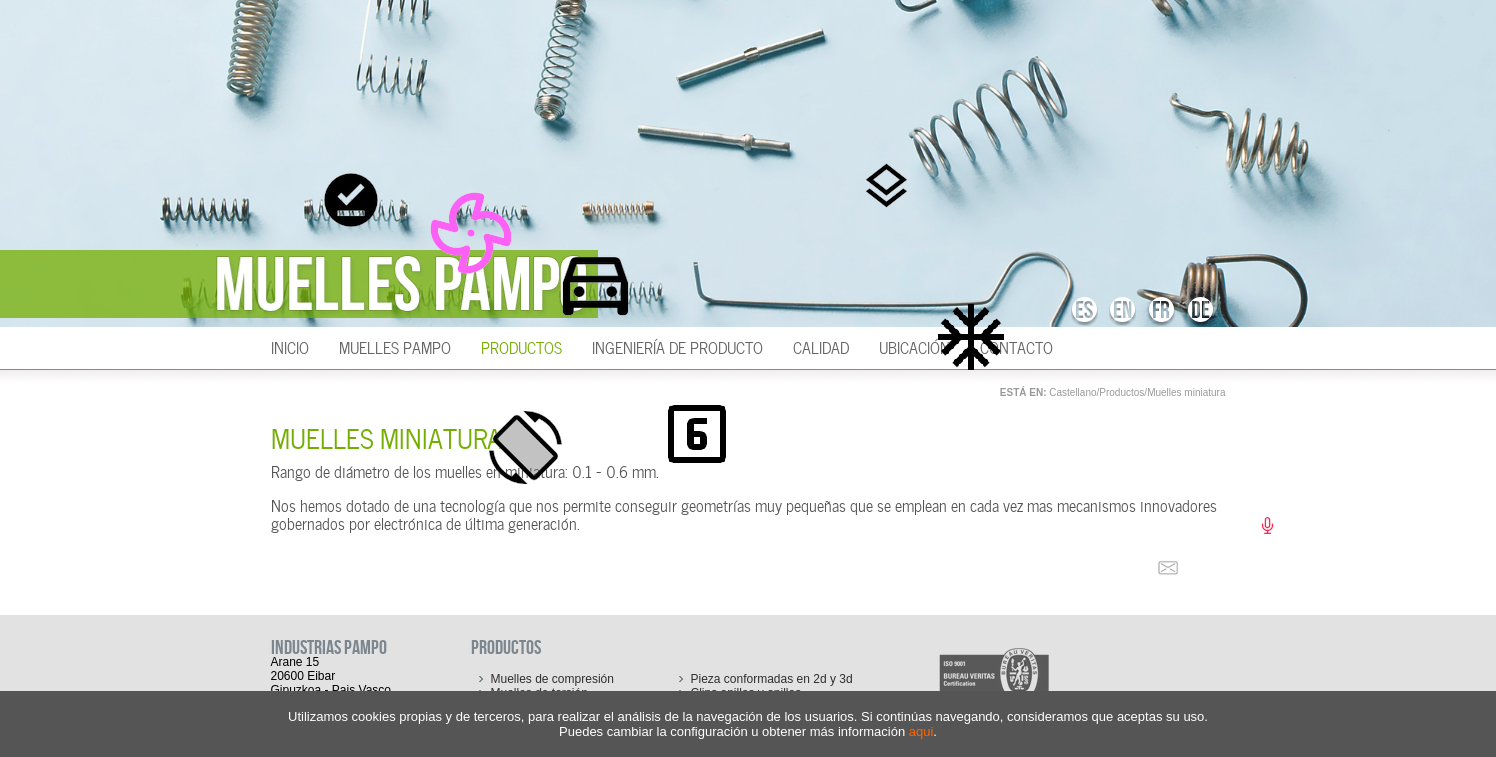 The height and width of the screenshot is (757, 1496). What do you see at coordinates (525, 447) in the screenshot?
I see `toggle screen rotation on or off` at bounding box center [525, 447].